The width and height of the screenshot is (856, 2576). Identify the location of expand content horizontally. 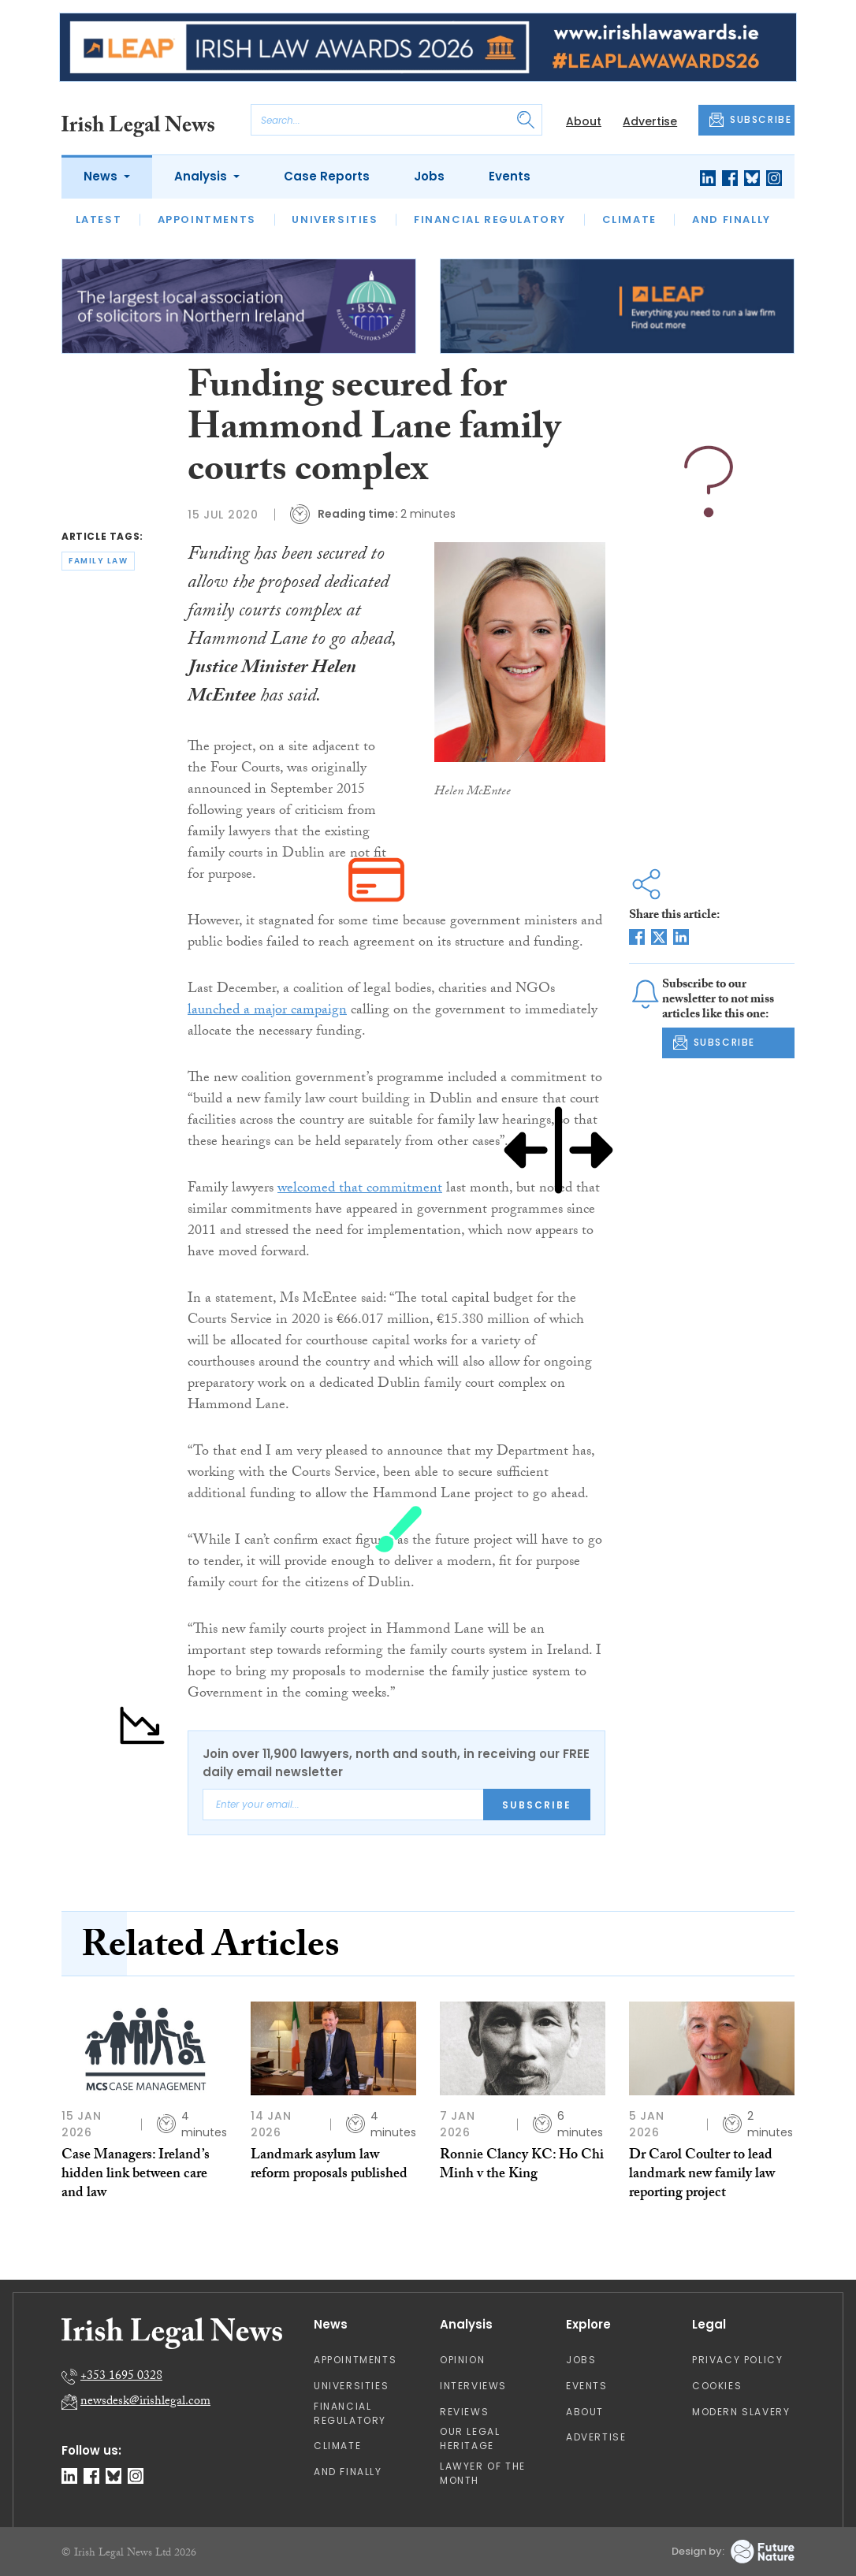
(558, 1150).